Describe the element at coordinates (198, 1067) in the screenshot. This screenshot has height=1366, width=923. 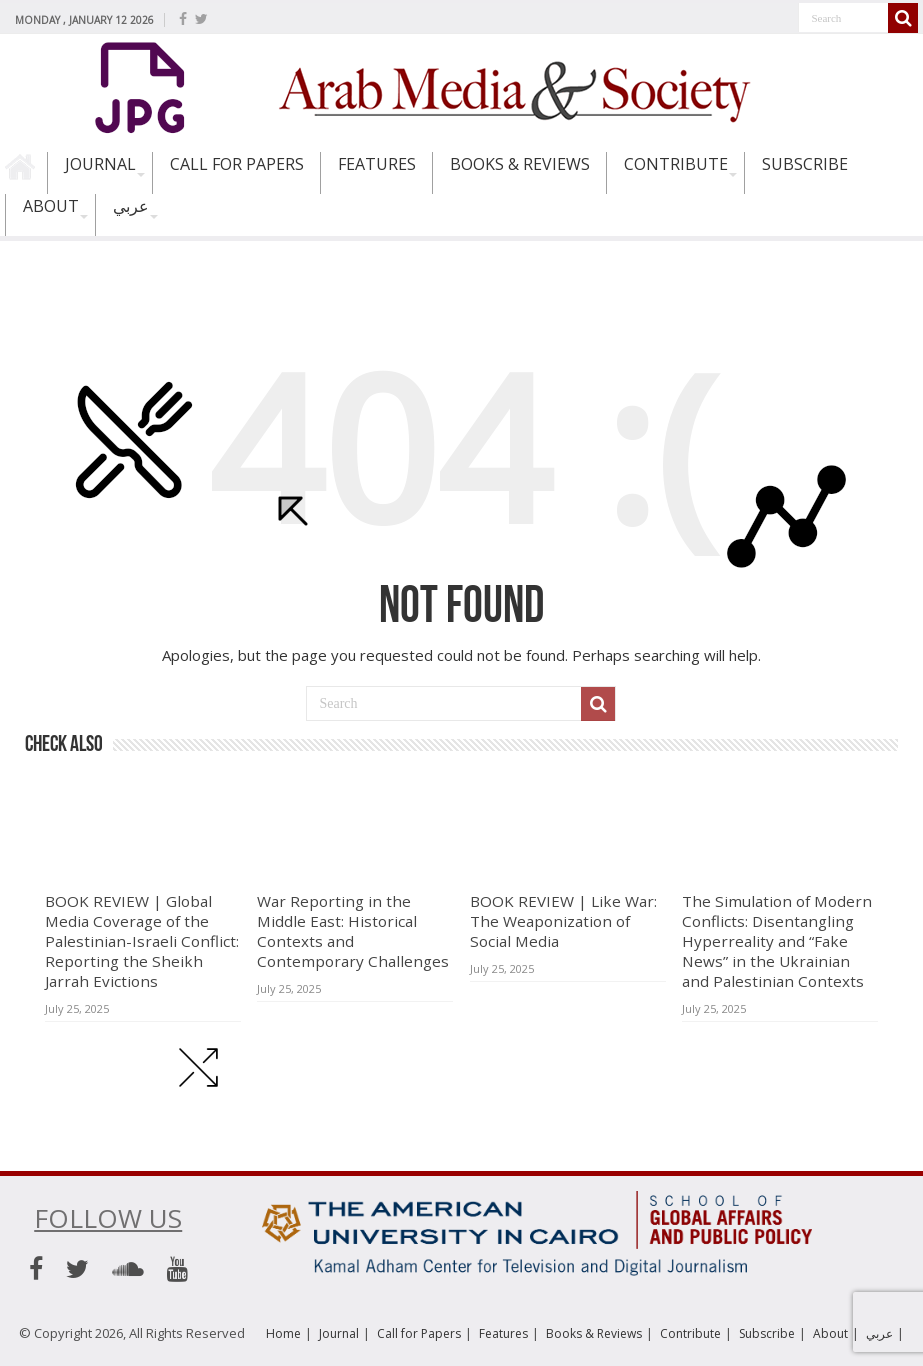
I see `shuffle or randomize playback order` at that location.